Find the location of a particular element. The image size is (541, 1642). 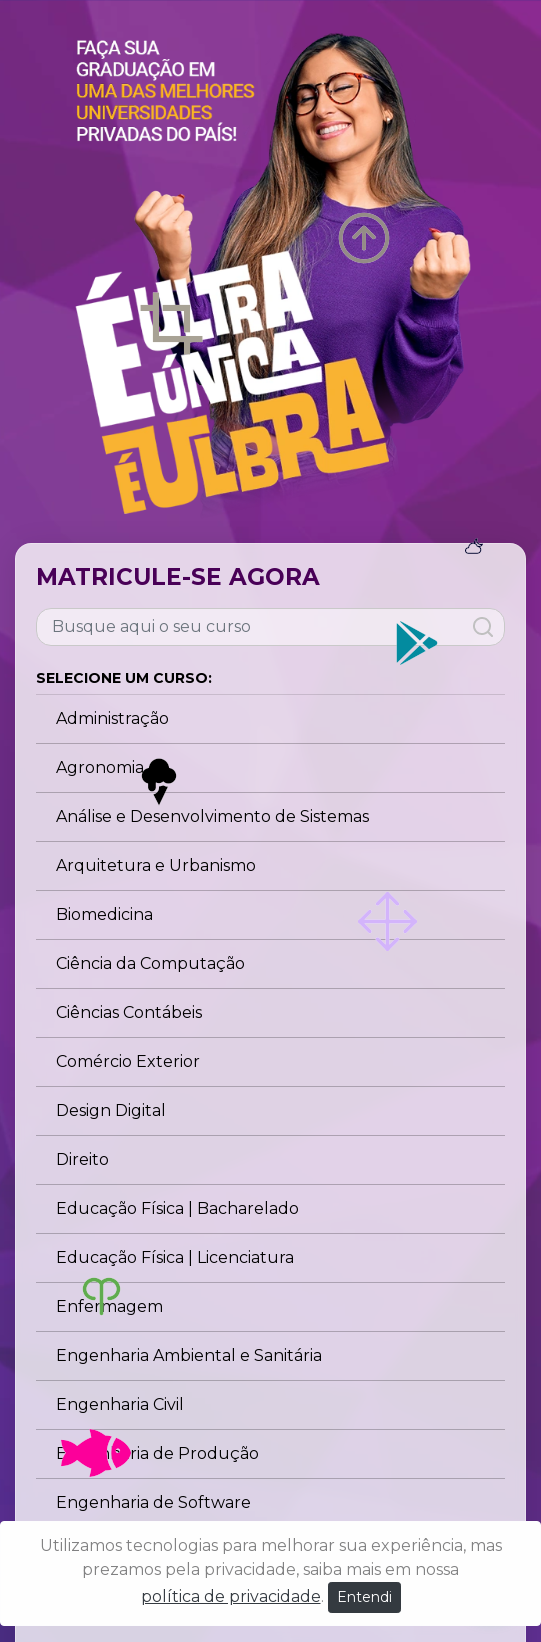

access fishing or aquarium features is located at coordinates (96, 1453).